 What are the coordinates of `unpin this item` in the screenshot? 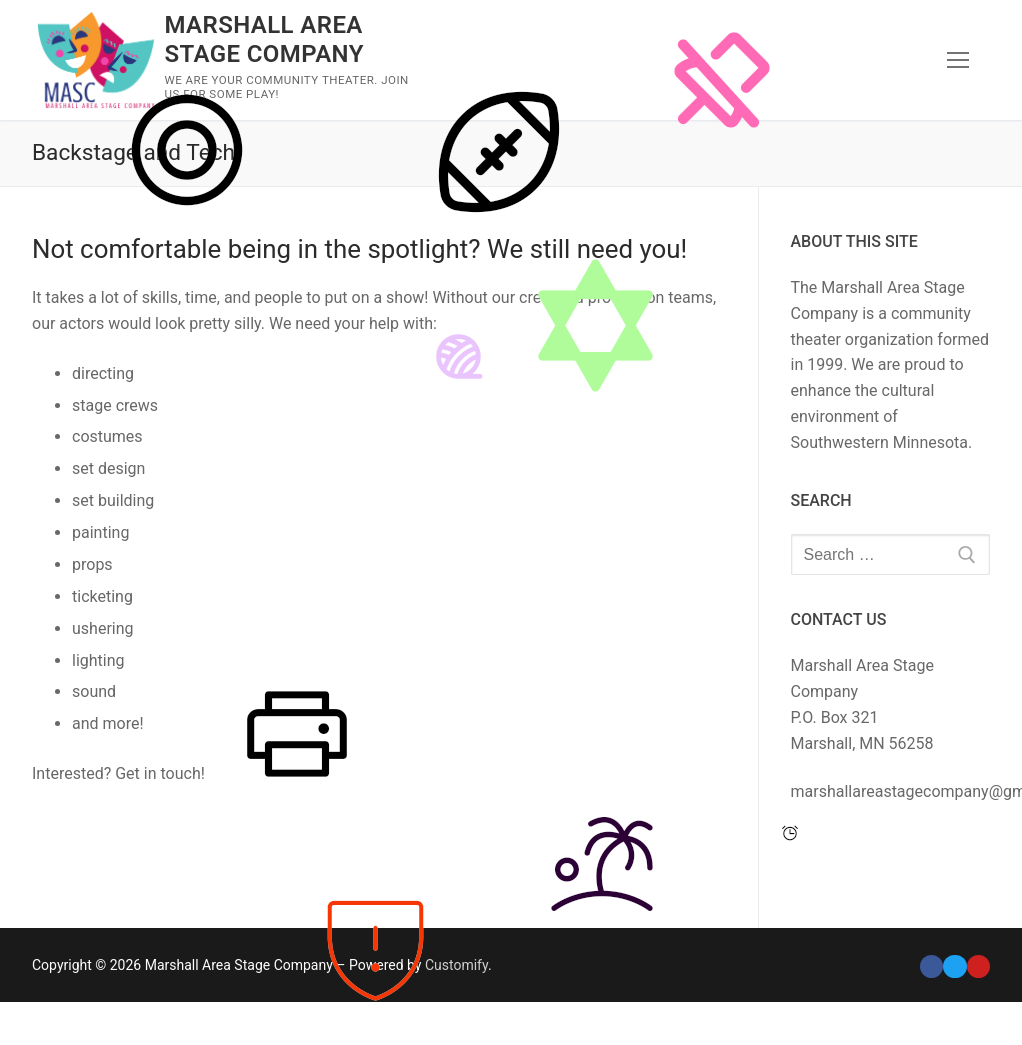 It's located at (718, 83).